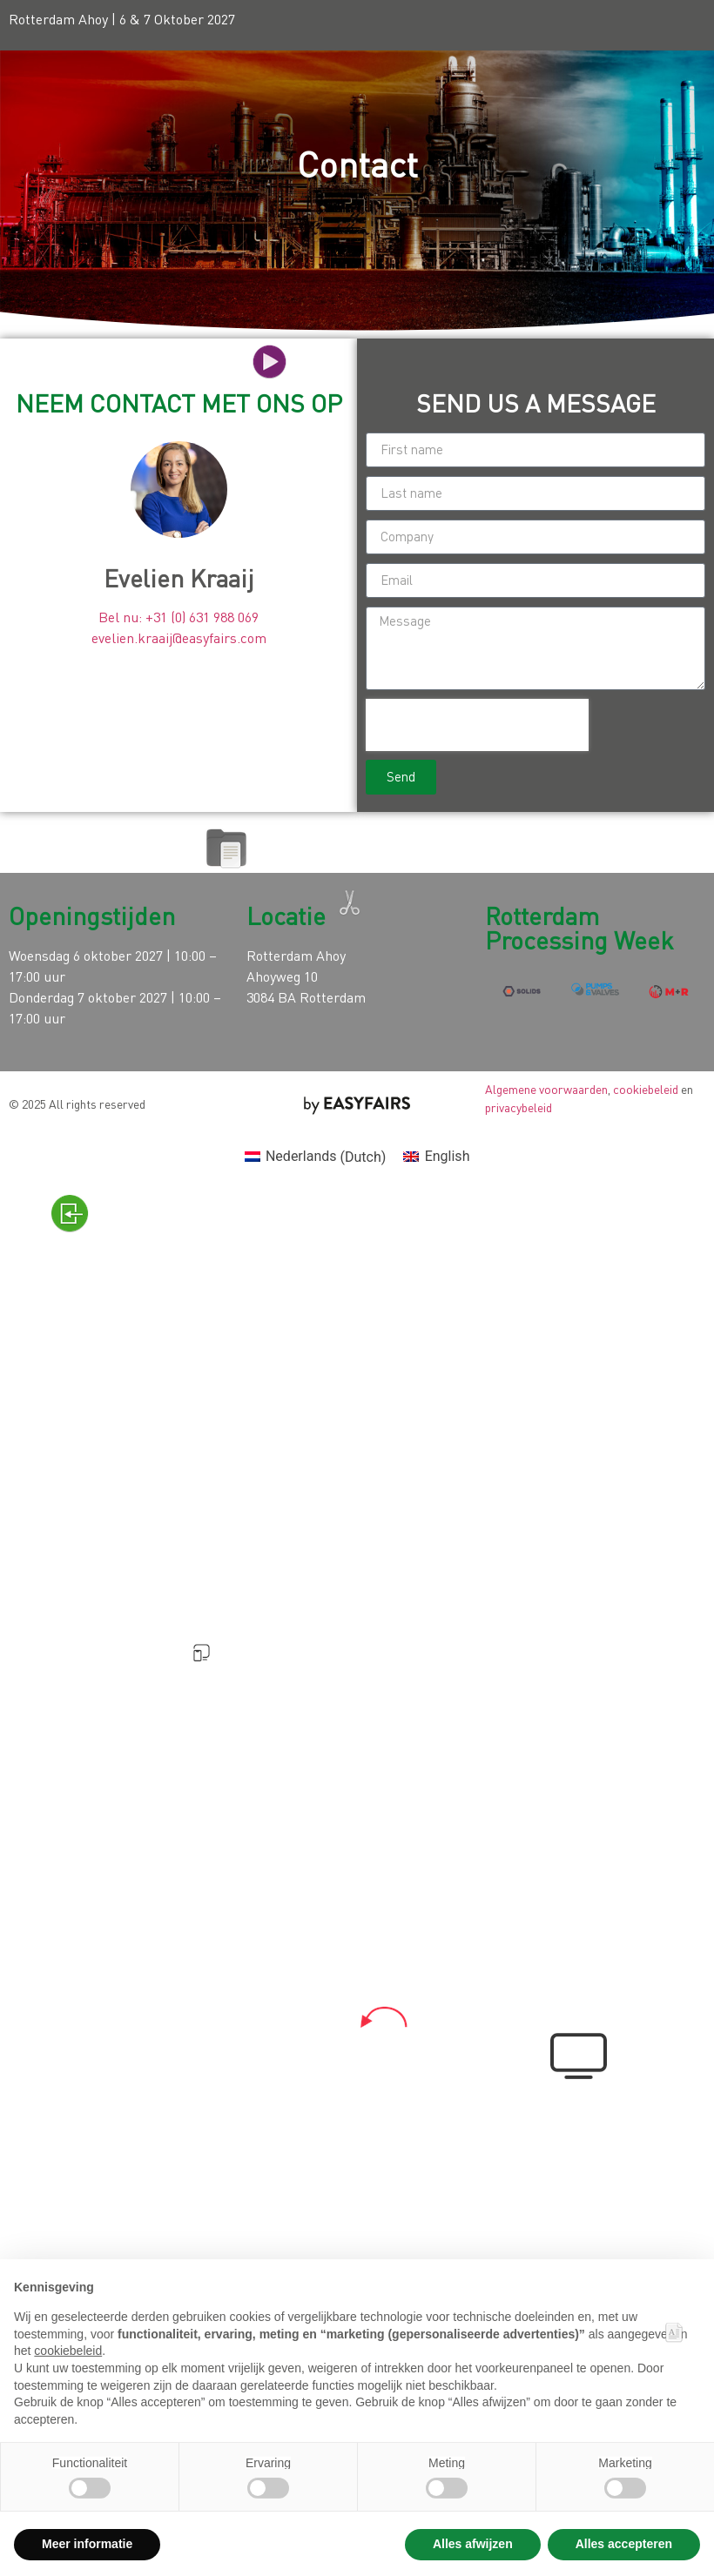 The height and width of the screenshot is (2576, 714). What do you see at coordinates (578, 2054) in the screenshot?
I see `access display settings` at bounding box center [578, 2054].